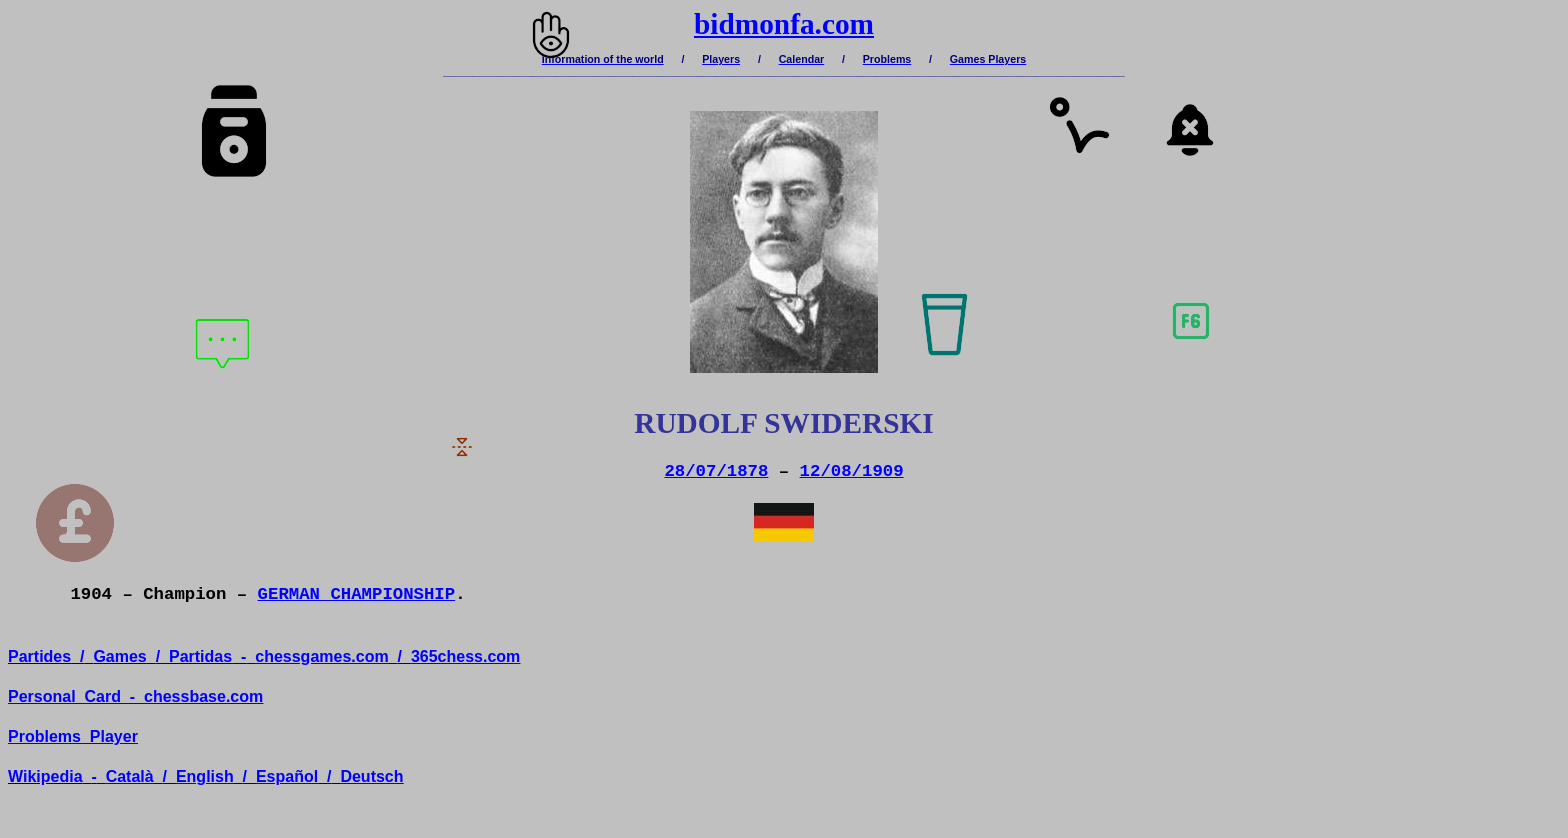  I want to click on view nearby bars or pubs, so click(944, 323).